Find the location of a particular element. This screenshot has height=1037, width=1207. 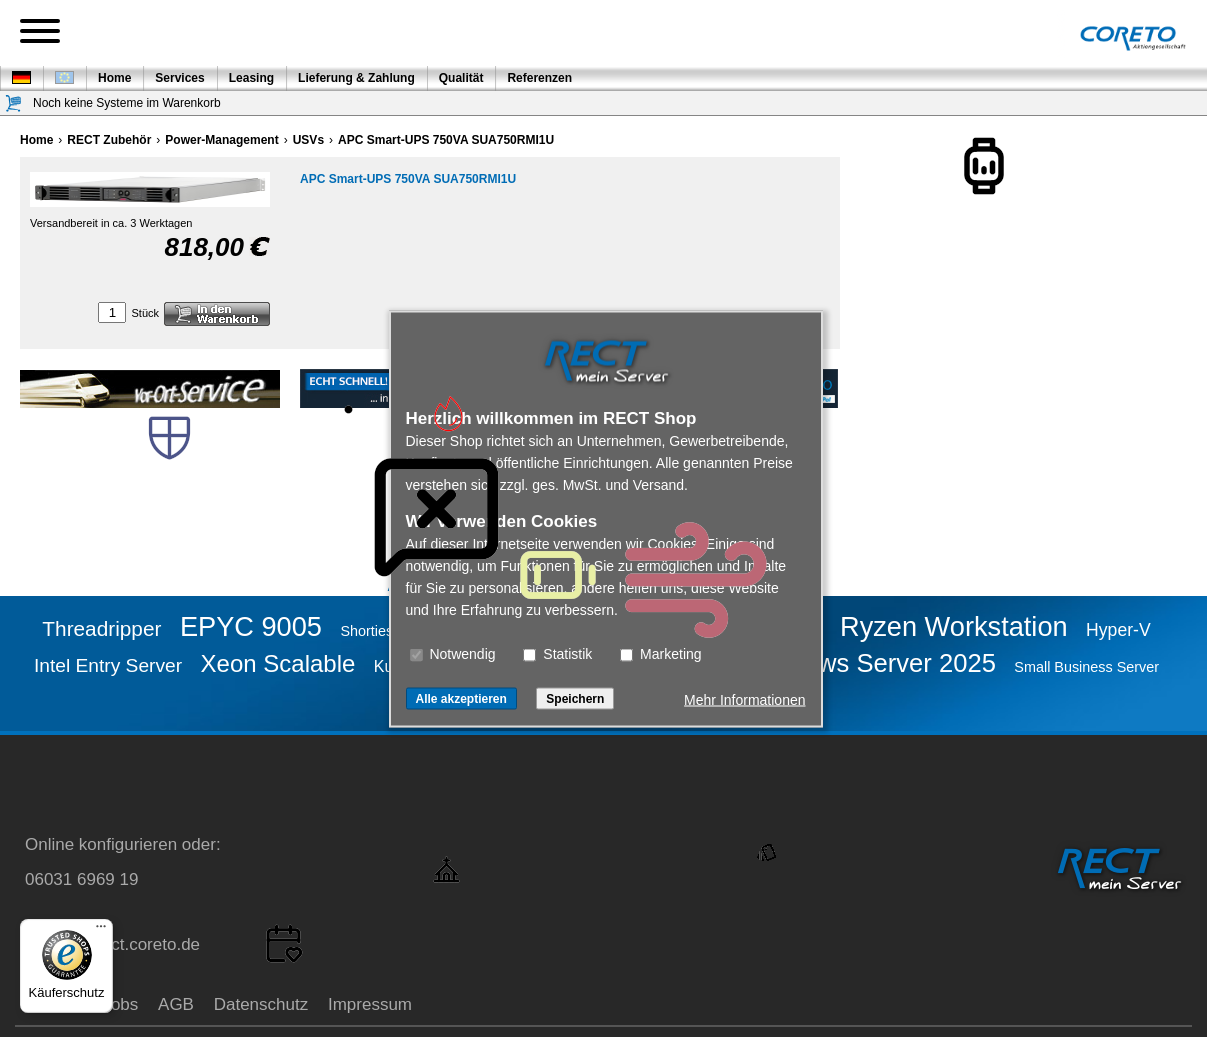

view nearby churches or places of worship is located at coordinates (446, 869).